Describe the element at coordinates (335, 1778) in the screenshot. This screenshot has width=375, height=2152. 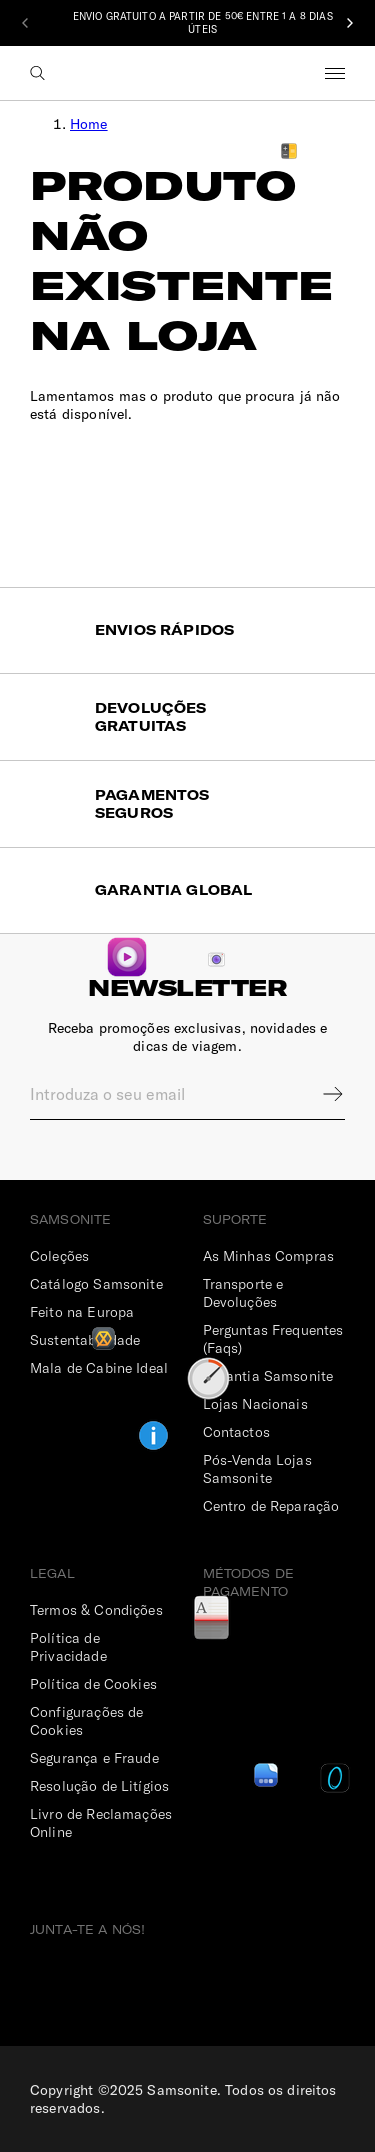
I see `open the portal app` at that location.